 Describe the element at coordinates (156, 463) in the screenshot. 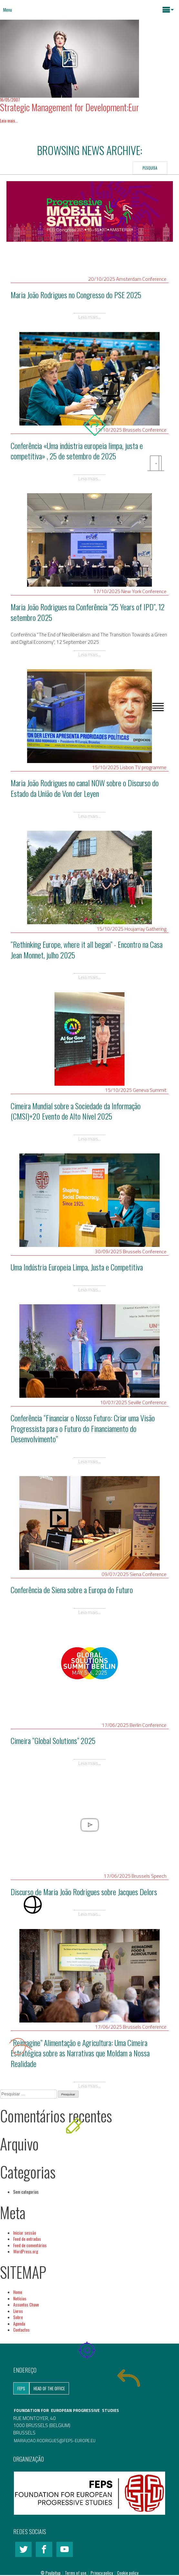

I see `log out or exit the application` at that location.